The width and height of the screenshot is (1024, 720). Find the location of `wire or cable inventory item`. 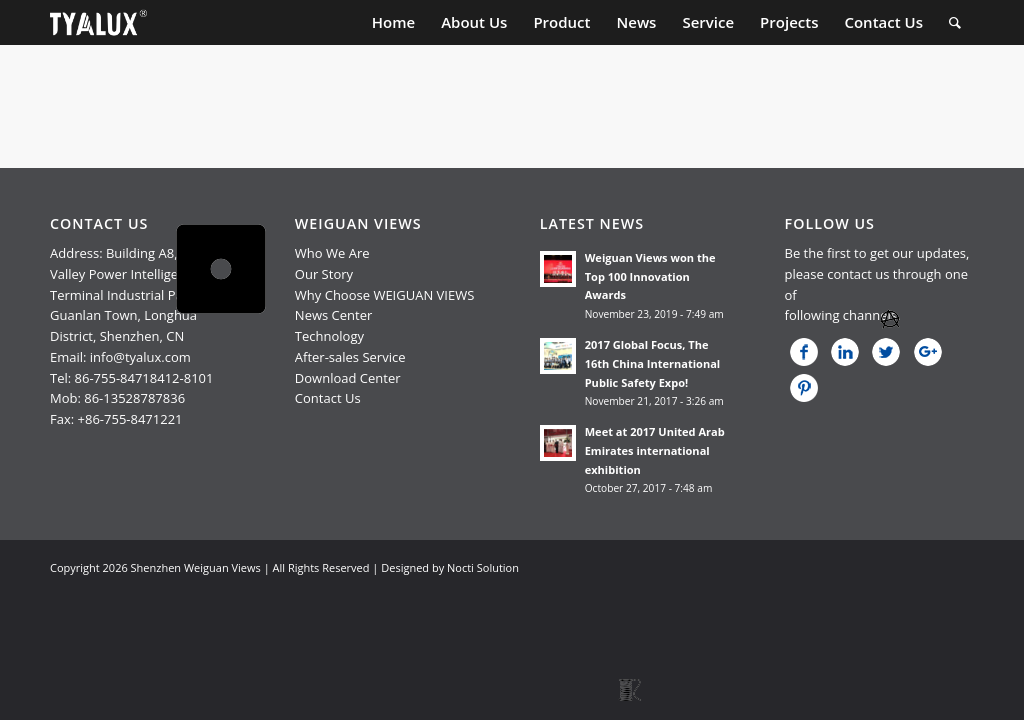

wire or cable inventory item is located at coordinates (630, 690).